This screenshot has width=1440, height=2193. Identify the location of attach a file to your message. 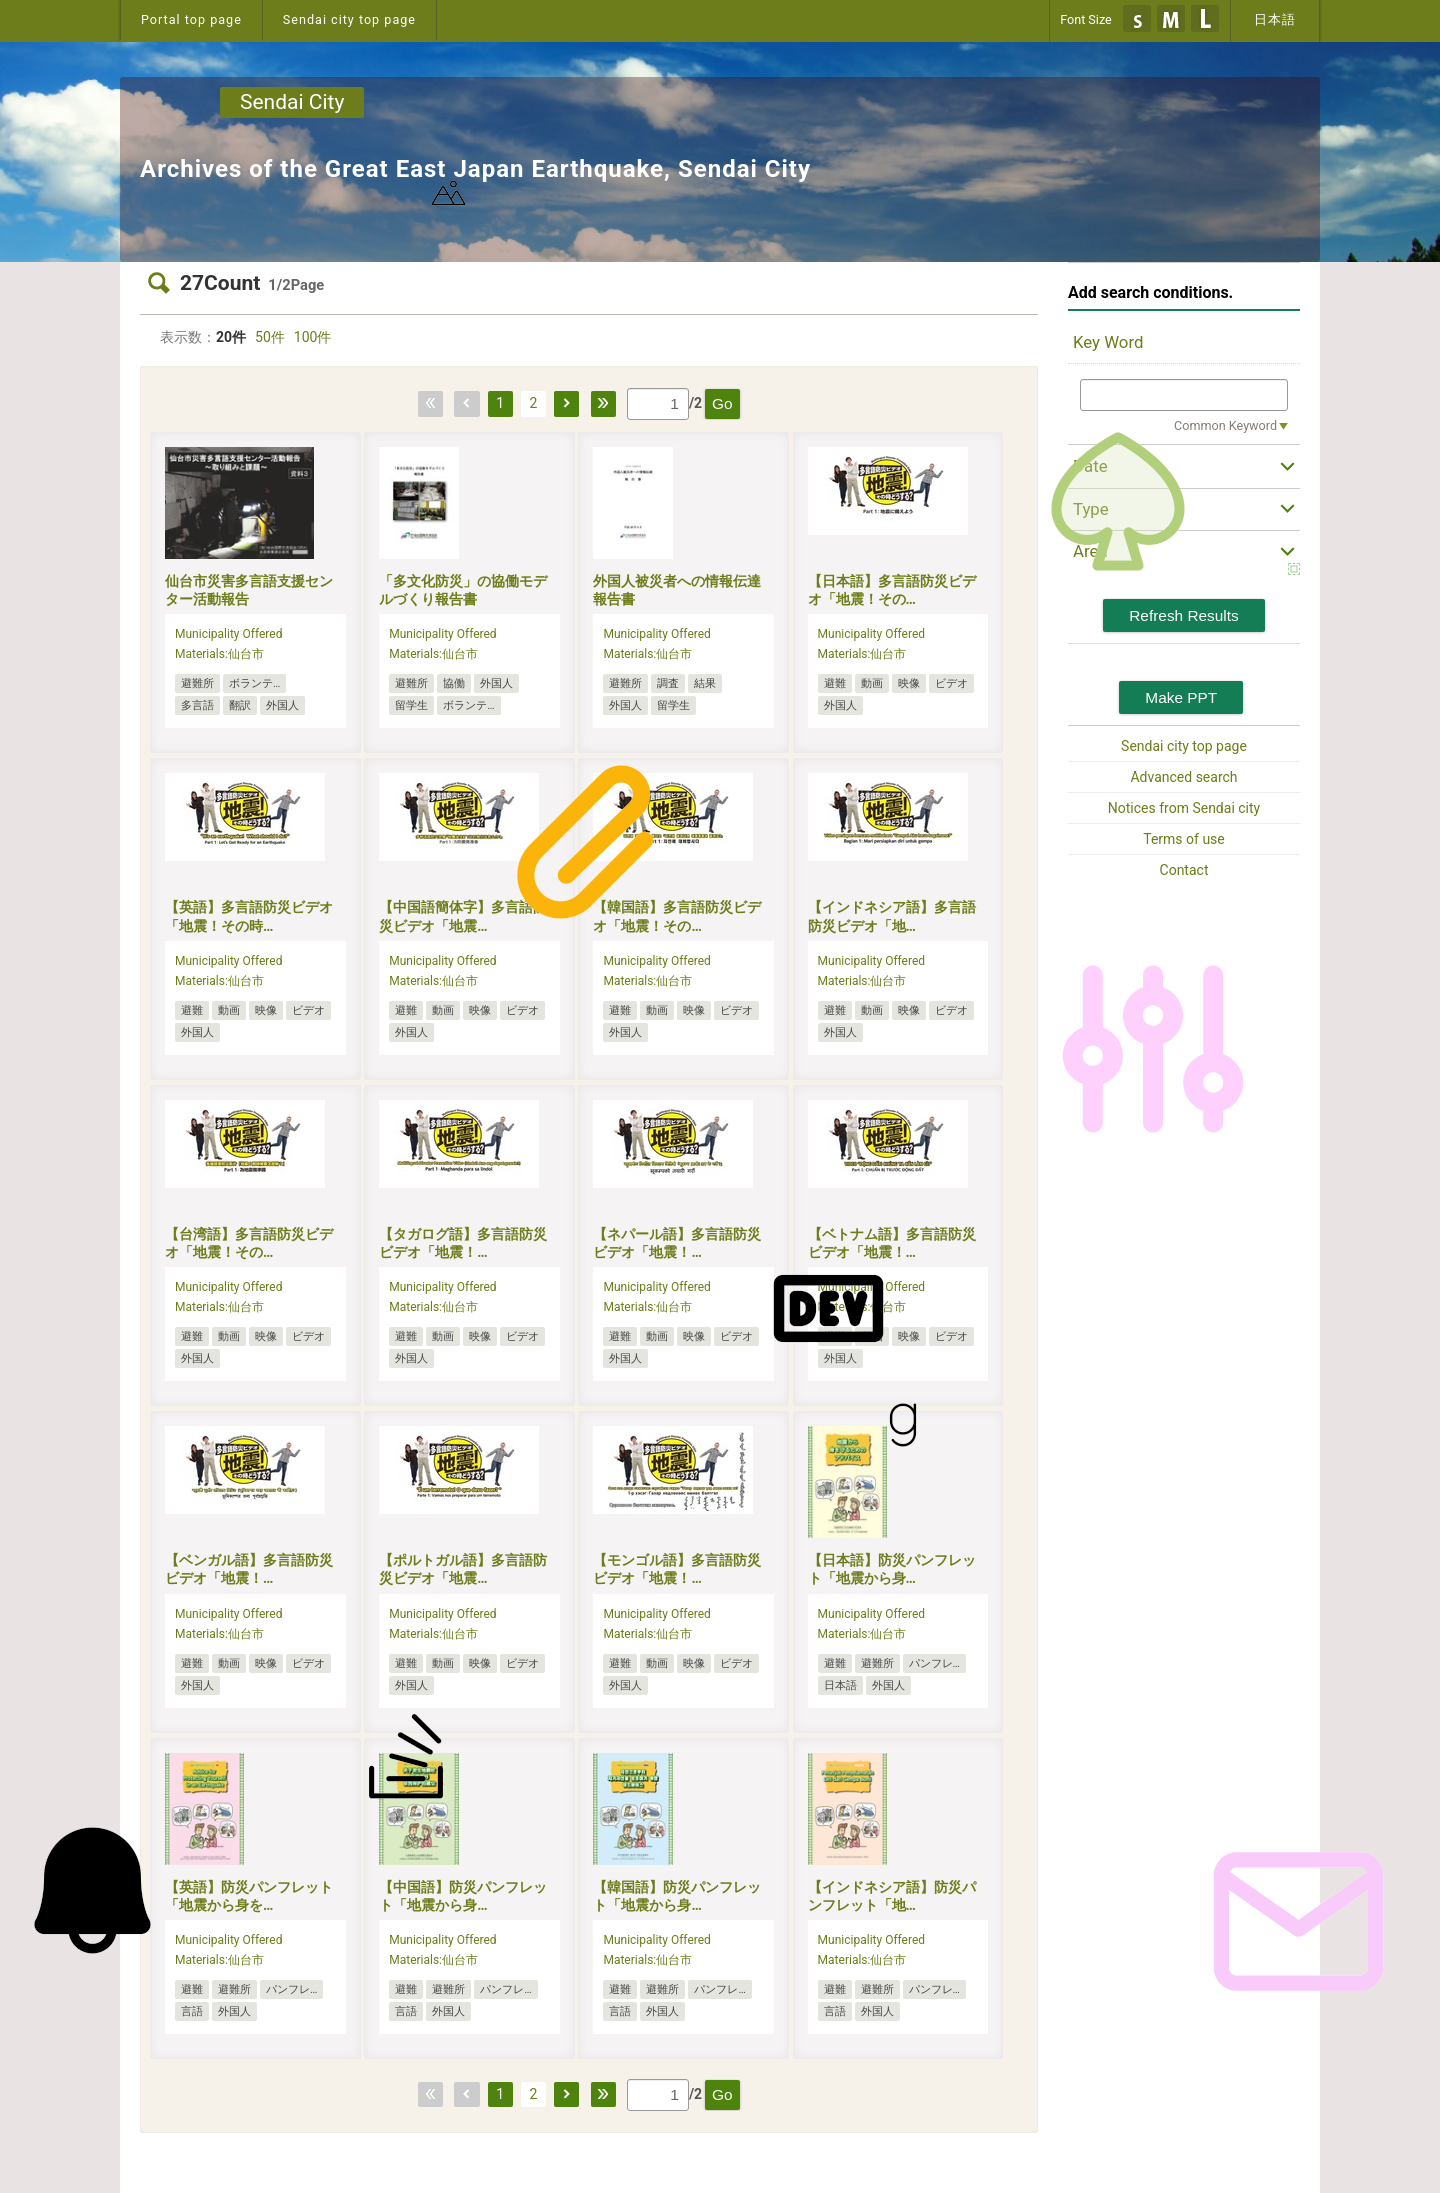
(589, 840).